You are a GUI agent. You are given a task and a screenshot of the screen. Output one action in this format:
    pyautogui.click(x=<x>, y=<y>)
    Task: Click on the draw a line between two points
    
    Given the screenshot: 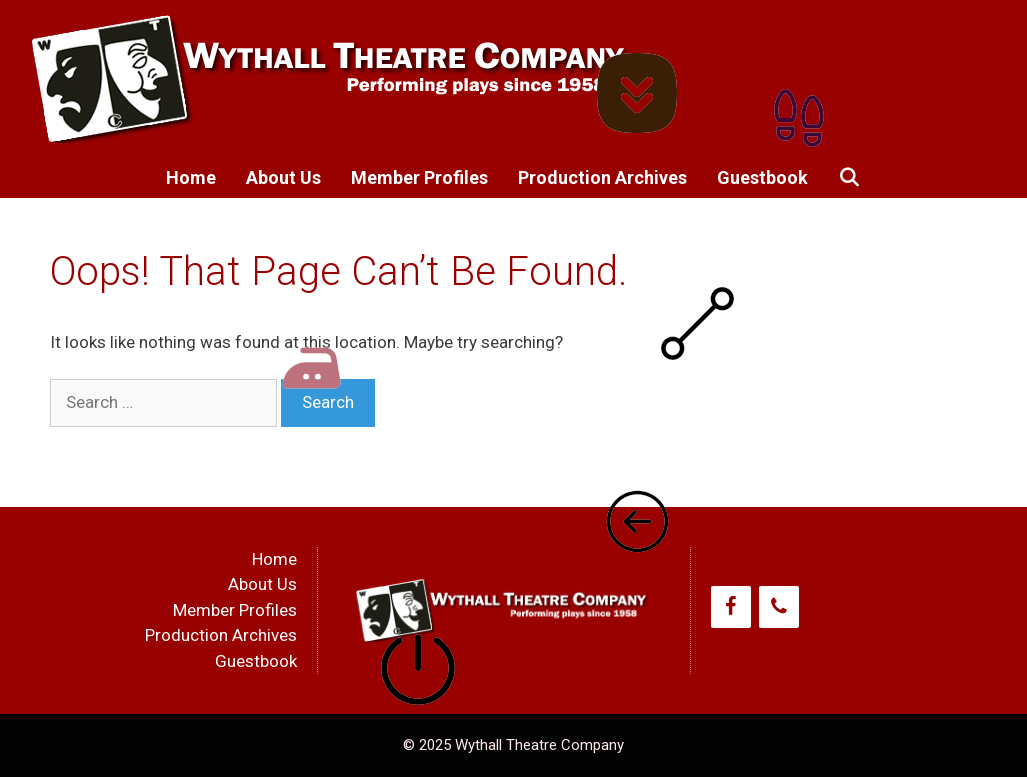 What is the action you would take?
    pyautogui.click(x=697, y=323)
    